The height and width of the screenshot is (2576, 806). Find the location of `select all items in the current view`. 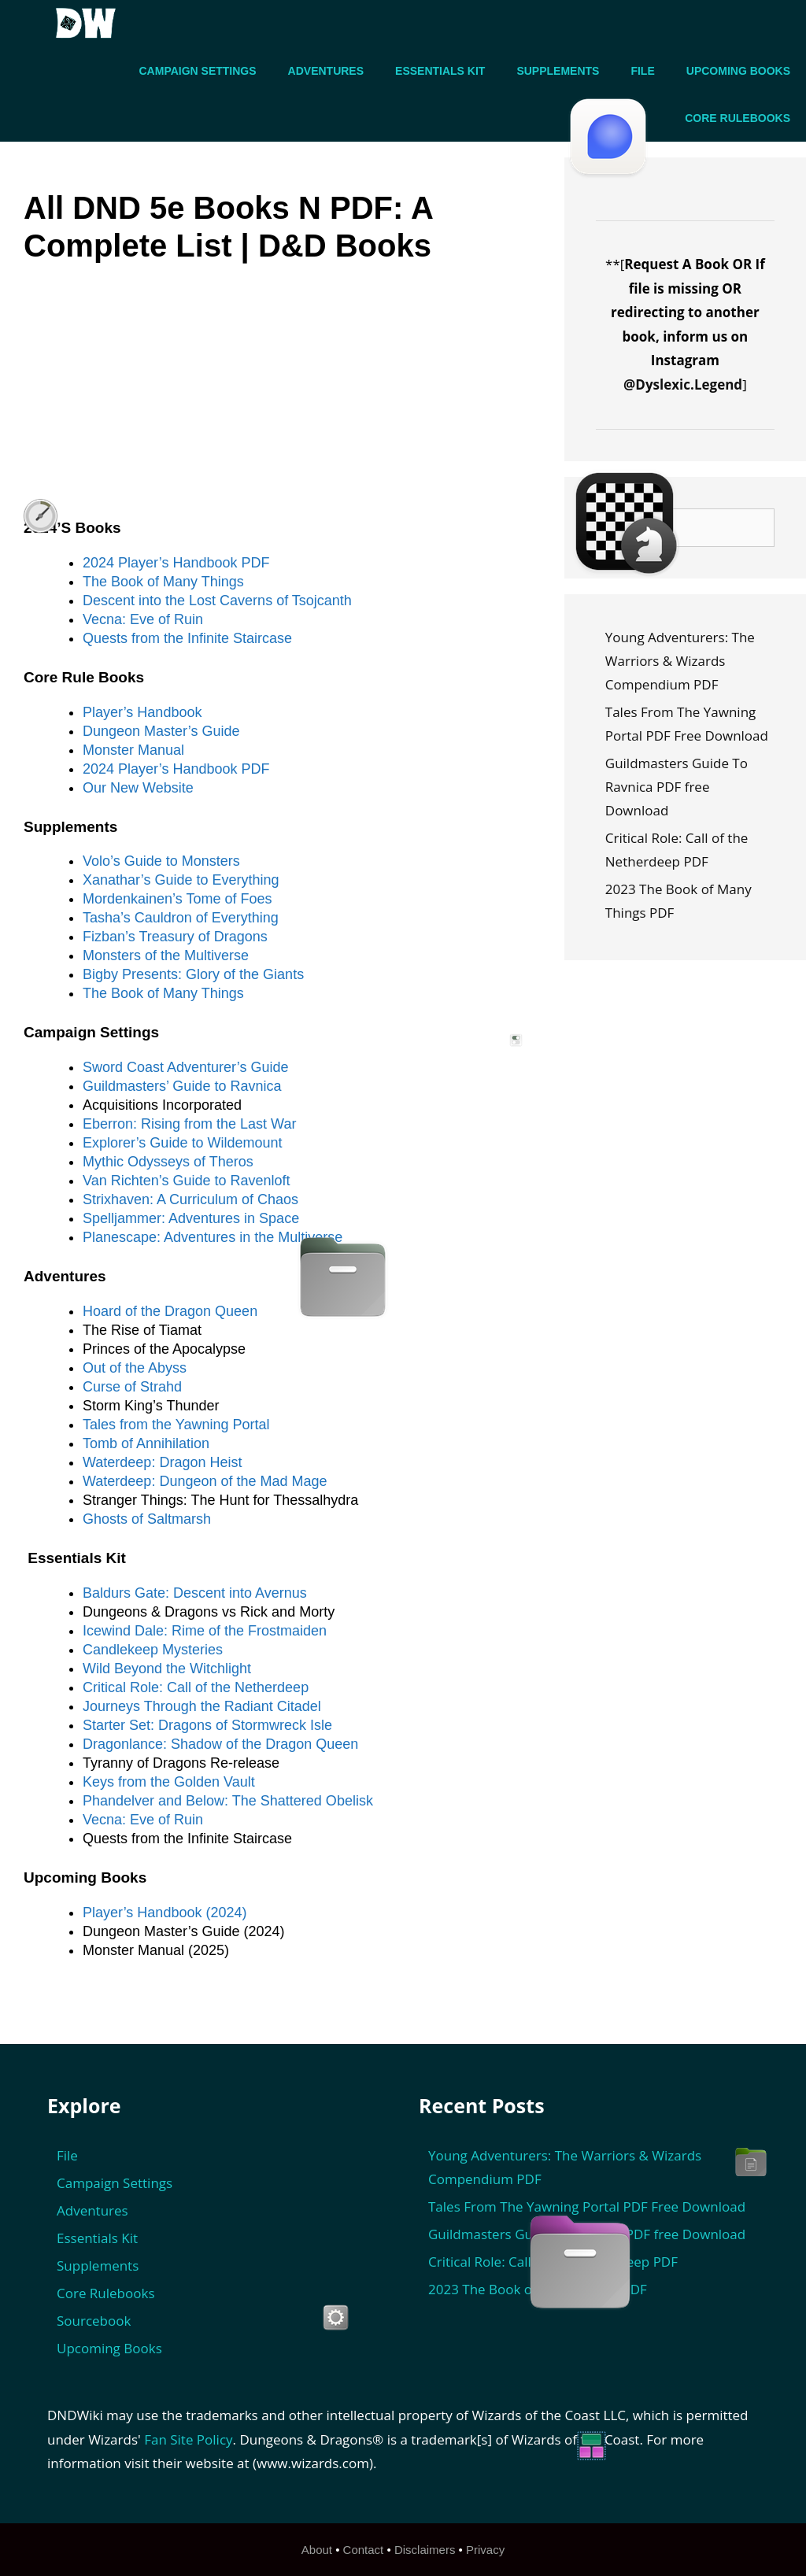

select all items in the current view is located at coordinates (591, 2445).